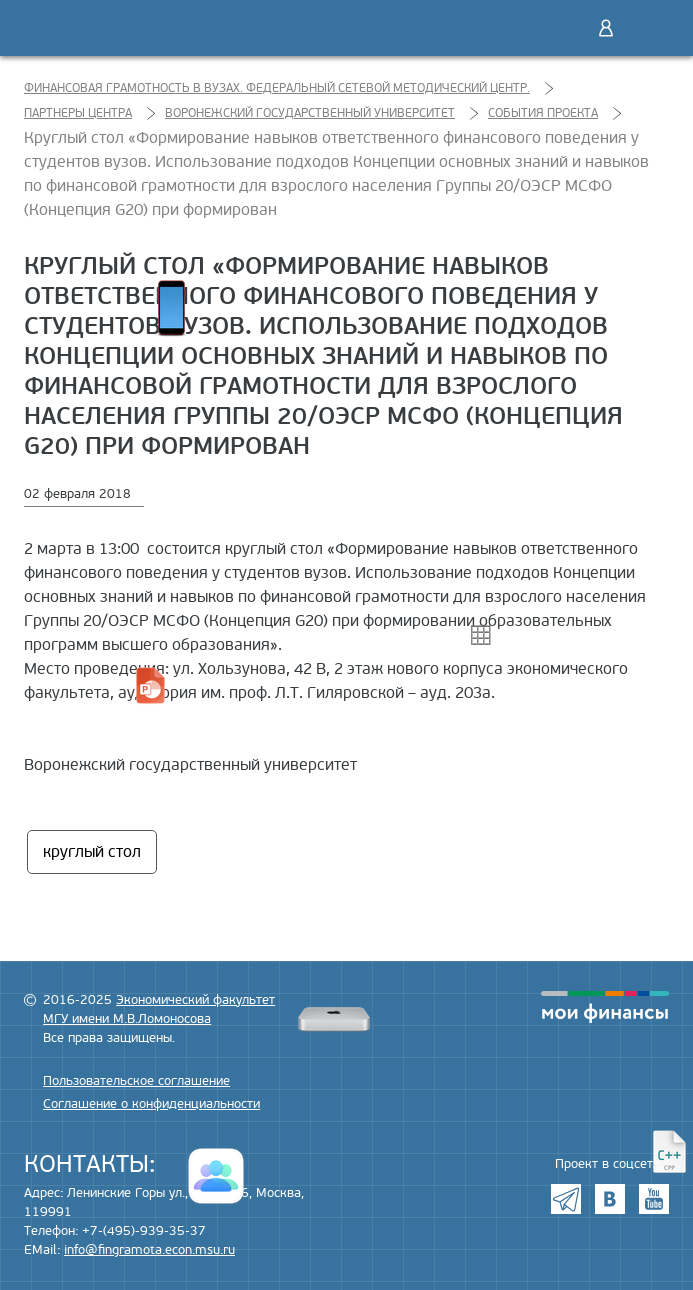 The image size is (693, 1290). What do you see at coordinates (334, 1019) in the screenshot?
I see `represents a connected mac mini device` at bounding box center [334, 1019].